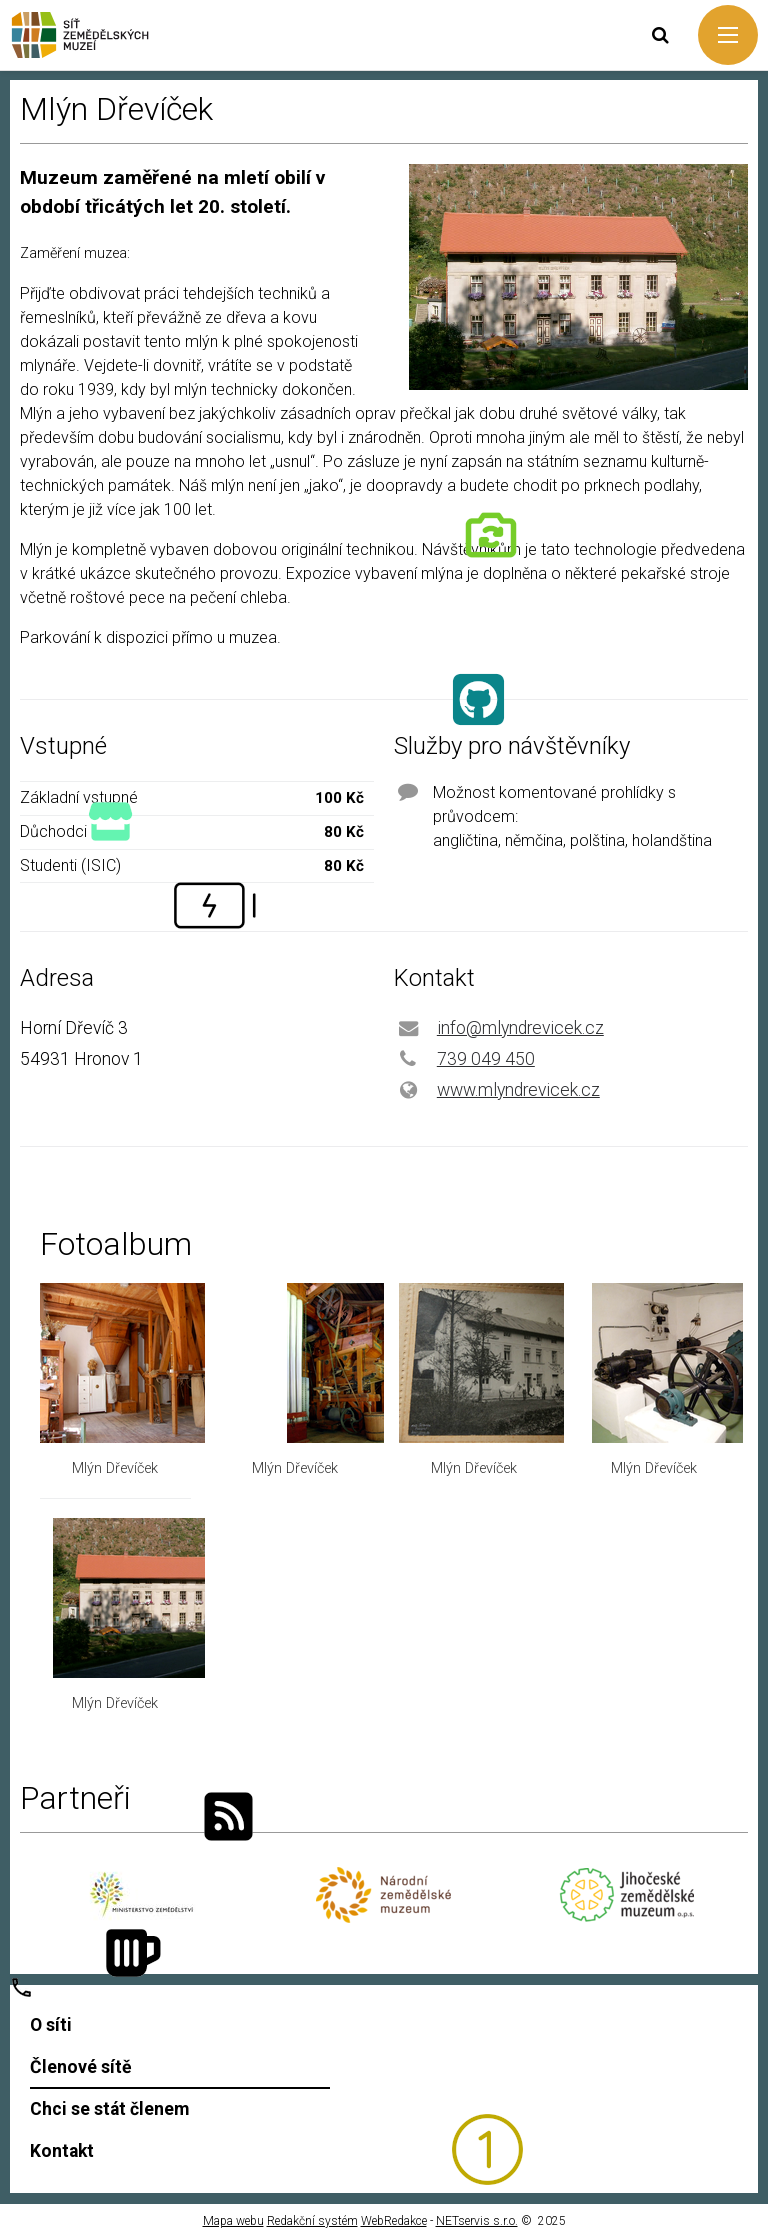  I want to click on indicates the first step in a process or sequence, so click(487, 2149).